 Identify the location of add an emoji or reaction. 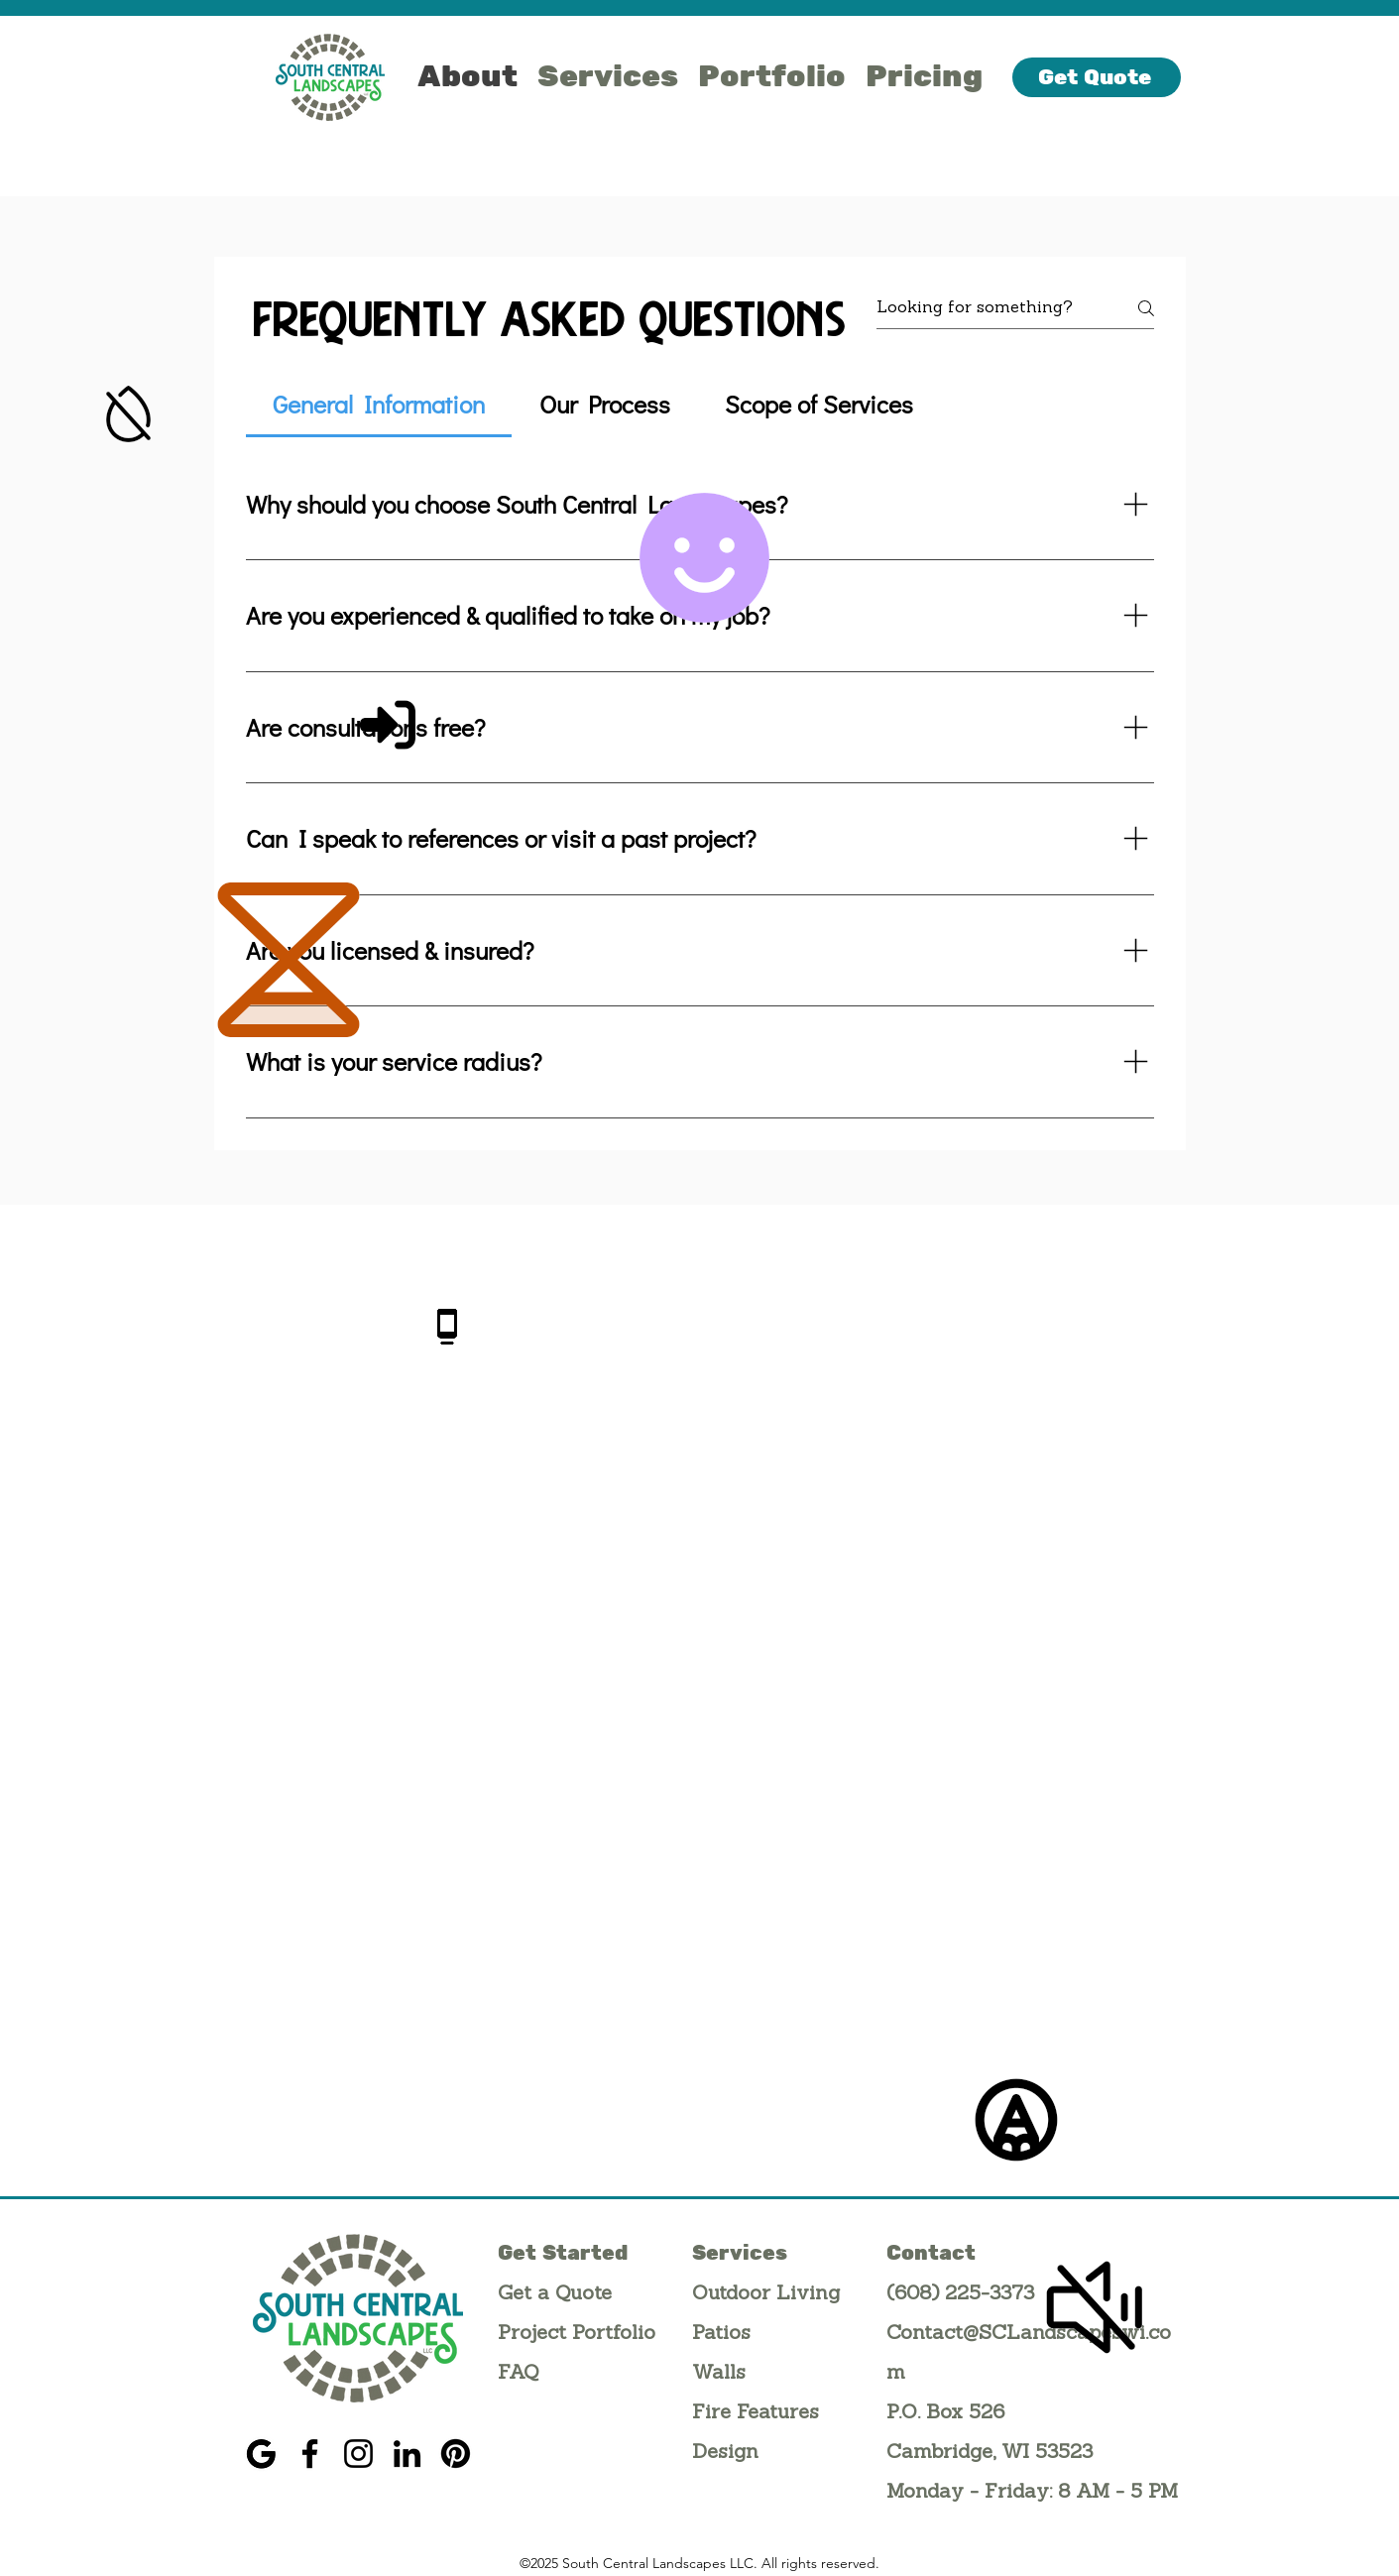
(704, 557).